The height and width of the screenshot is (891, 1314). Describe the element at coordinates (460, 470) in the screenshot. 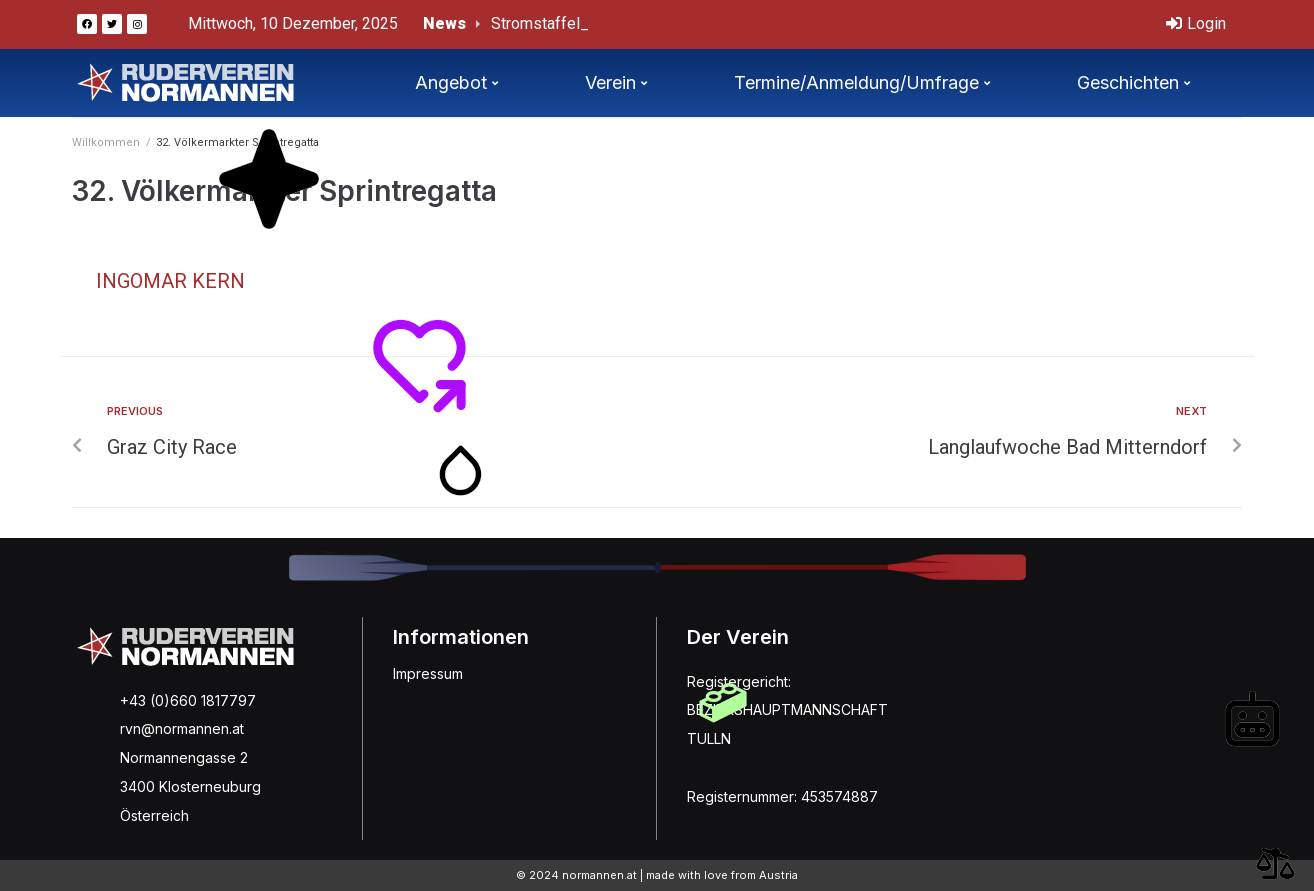

I see `adjust water or hydration settings` at that location.